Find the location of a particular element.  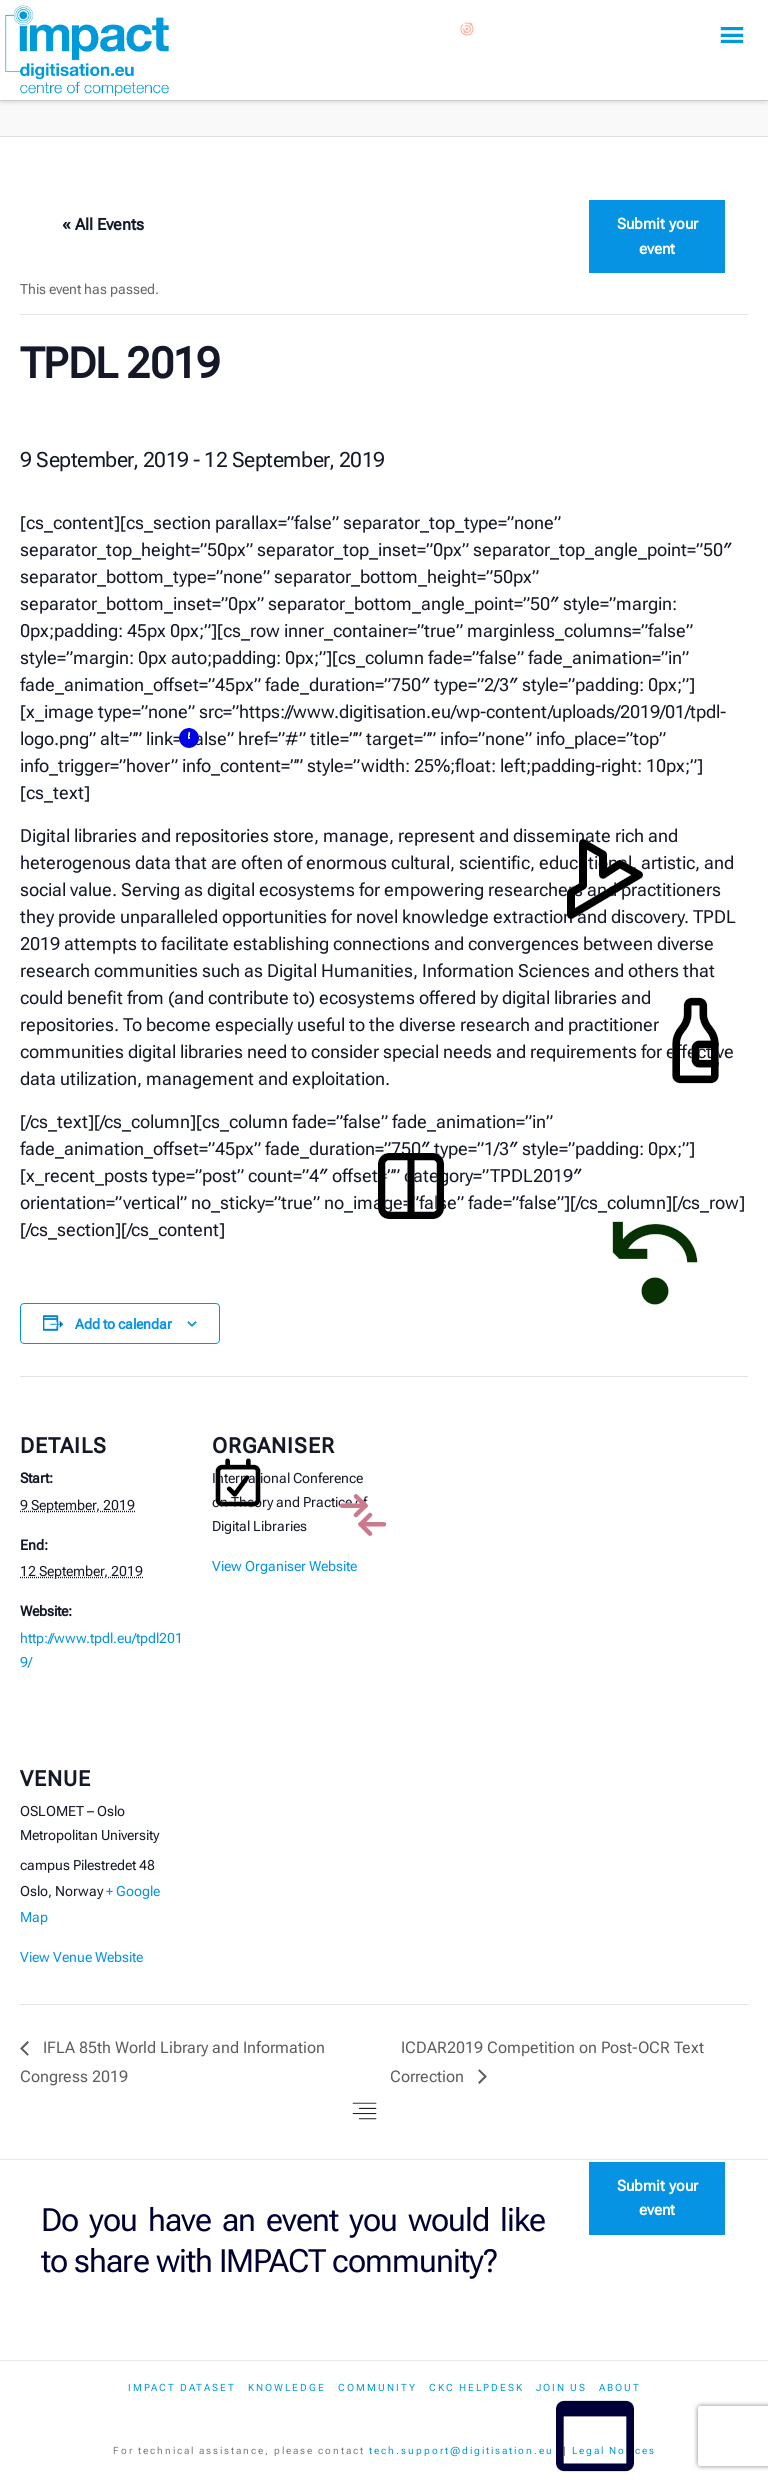

open a new window is located at coordinates (595, 2436).